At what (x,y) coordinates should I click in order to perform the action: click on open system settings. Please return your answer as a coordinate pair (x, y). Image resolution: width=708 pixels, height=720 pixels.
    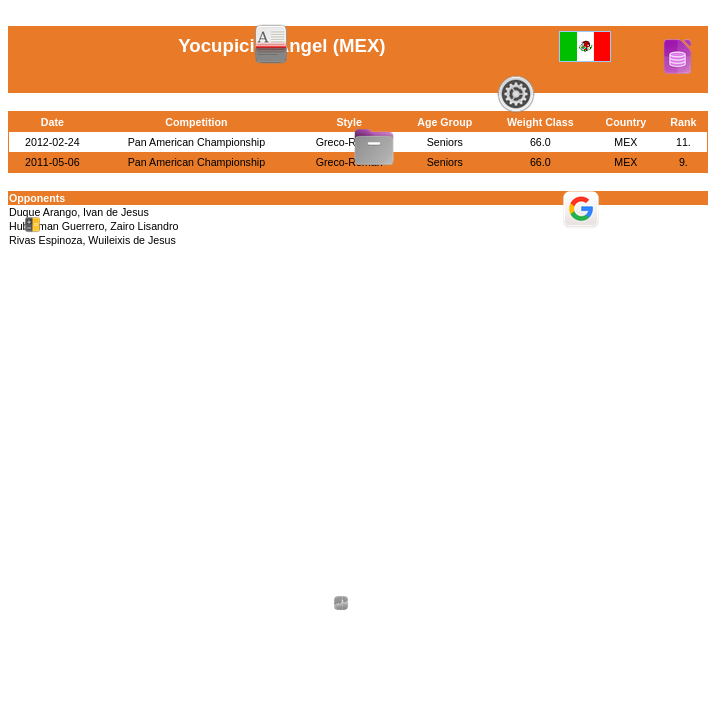
    Looking at the image, I should click on (516, 94).